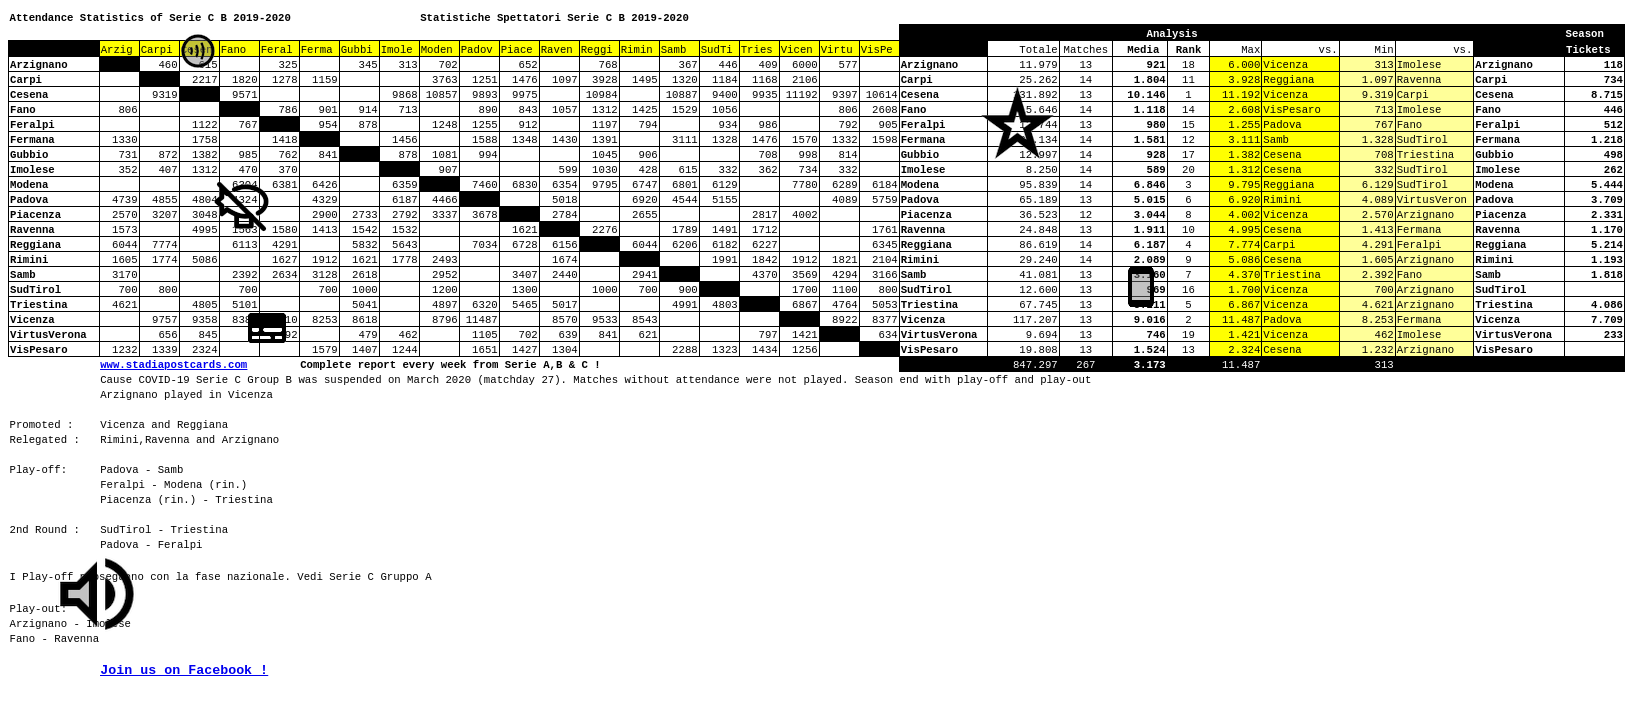  I want to click on increase or adjust audio volume, so click(97, 594).